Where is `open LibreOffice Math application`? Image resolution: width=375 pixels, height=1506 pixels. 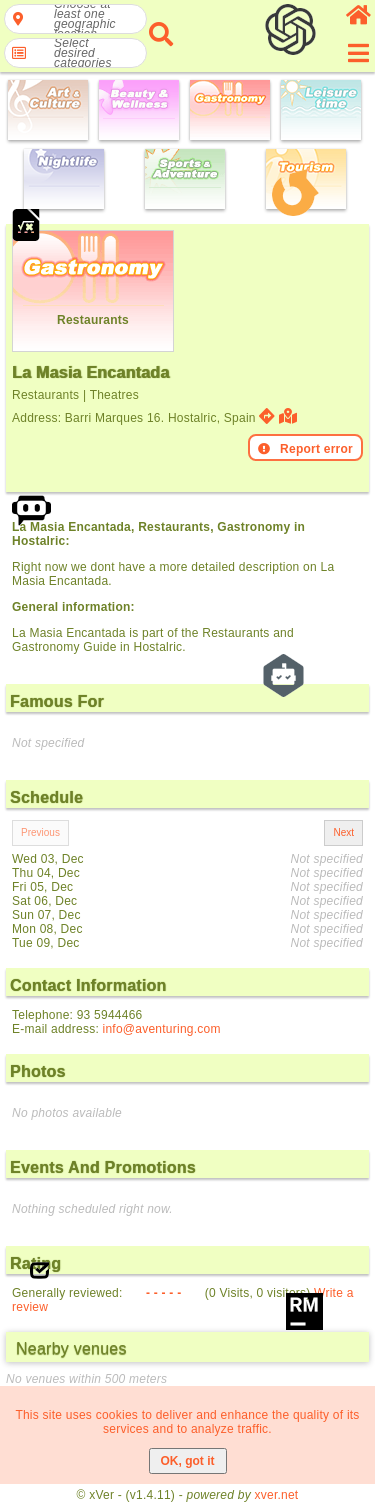 open LibreOffice Math application is located at coordinates (26, 225).